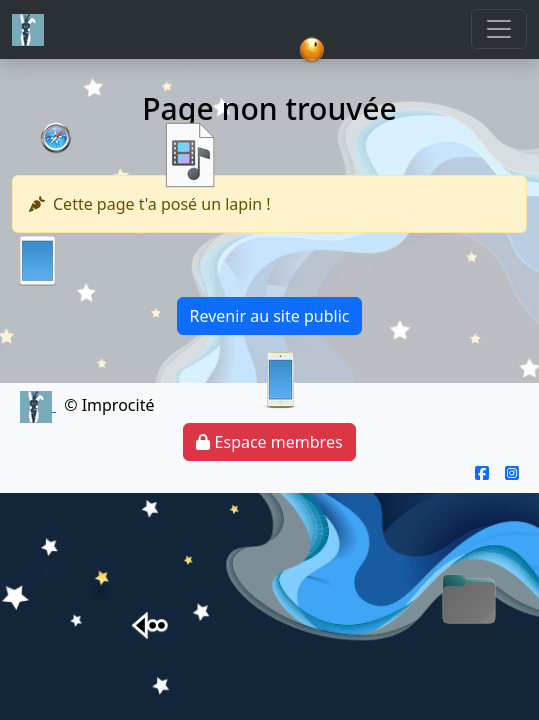 This screenshot has height=720, width=539. What do you see at coordinates (56, 137) in the screenshot?
I see `open safari browser settings` at bounding box center [56, 137].